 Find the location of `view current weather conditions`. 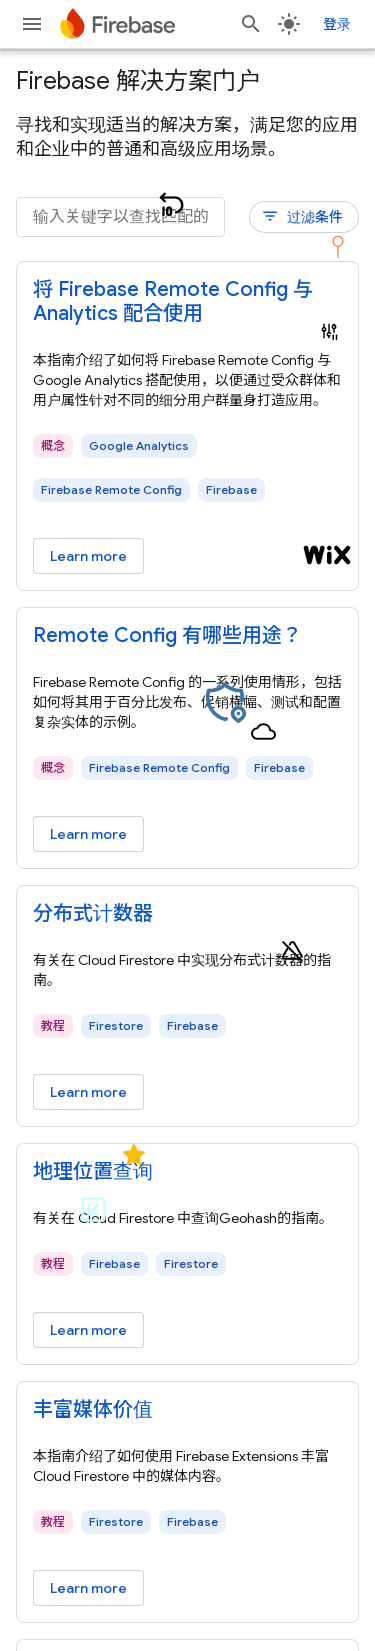

view current weather conditions is located at coordinates (263, 731).